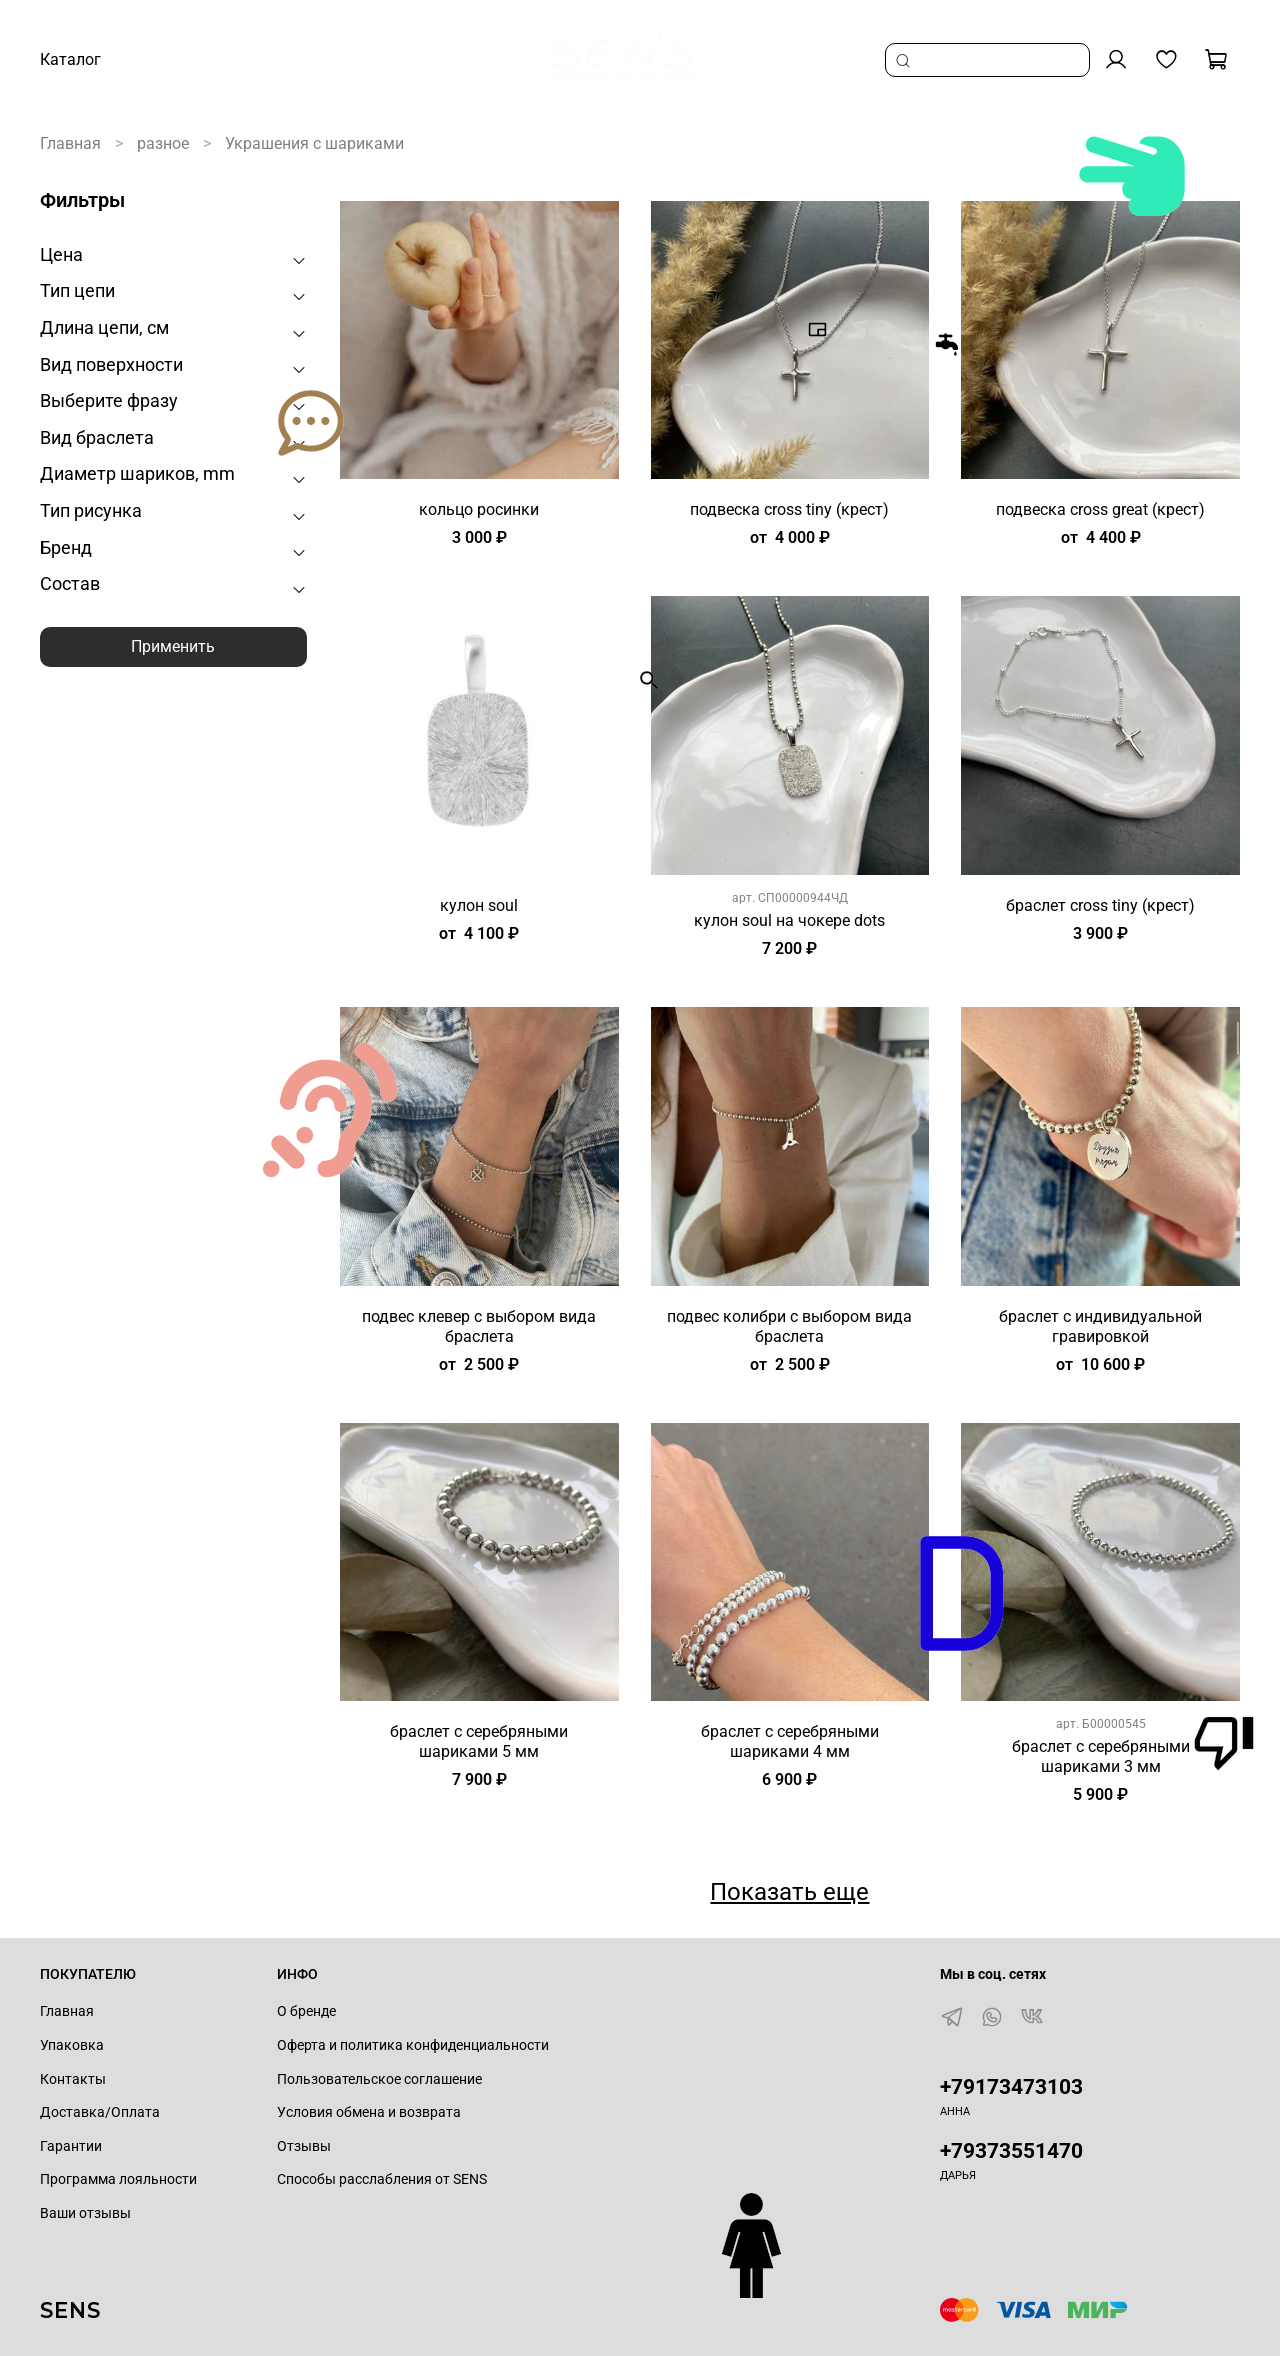  What do you see at coordinates (817, 329) in the screenshot?
I see `enable picture-in-picture mode` at bounding box center [817, 329].